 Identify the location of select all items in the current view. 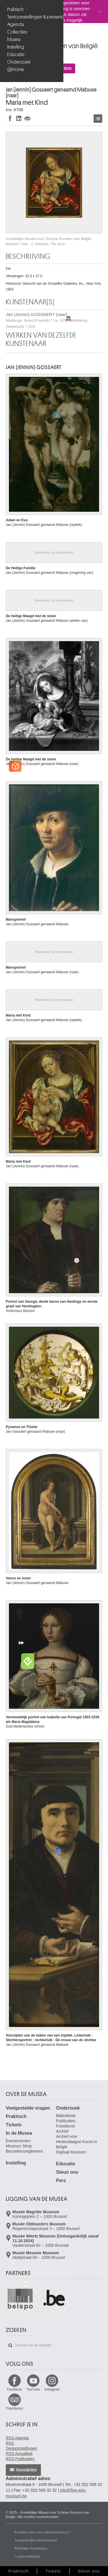
(69, 319).